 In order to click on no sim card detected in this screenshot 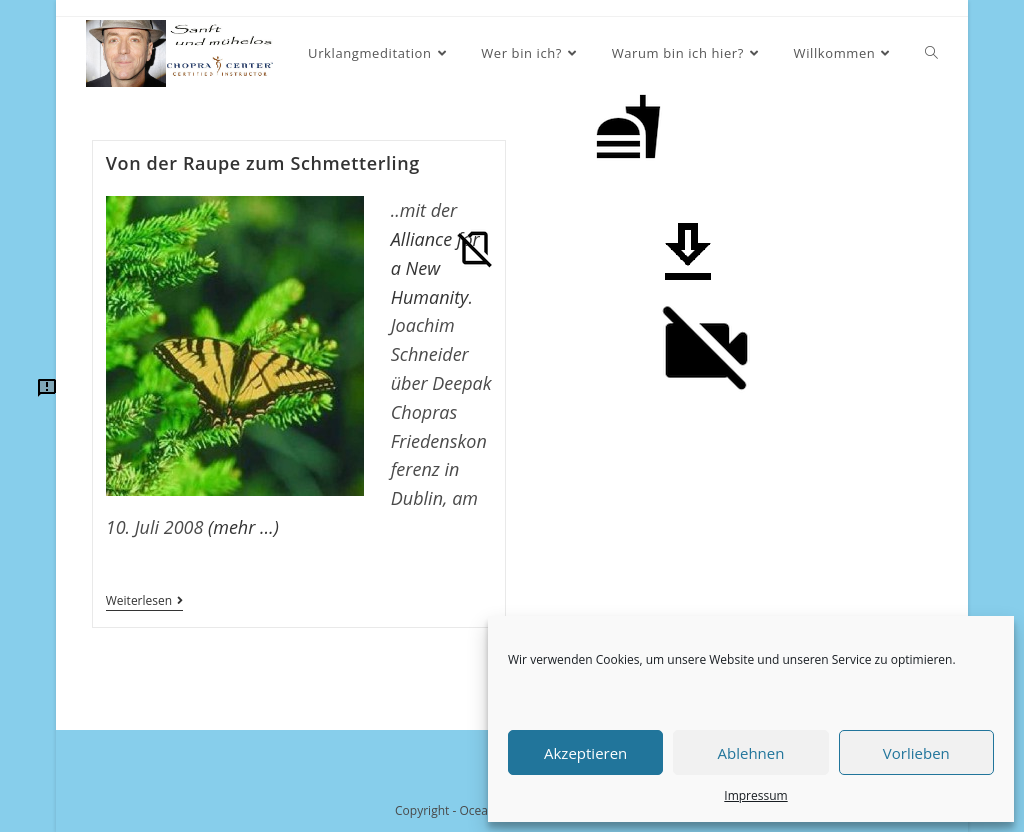, I will do `click(475, 248)`.